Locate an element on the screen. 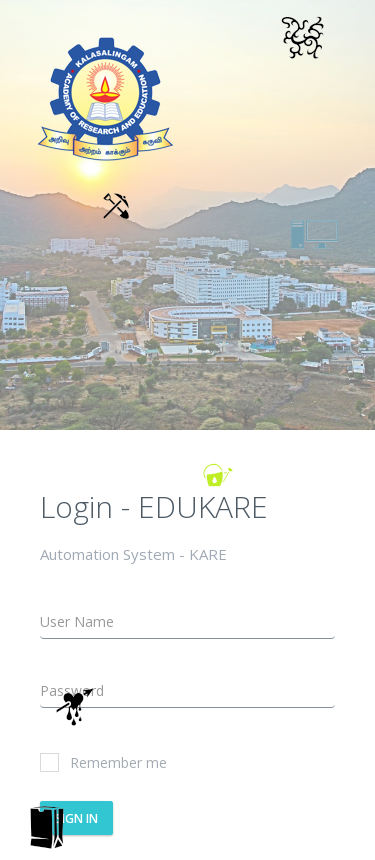  decorative vine or plant element for fantasy game UI is located at coordinates (302, 37).